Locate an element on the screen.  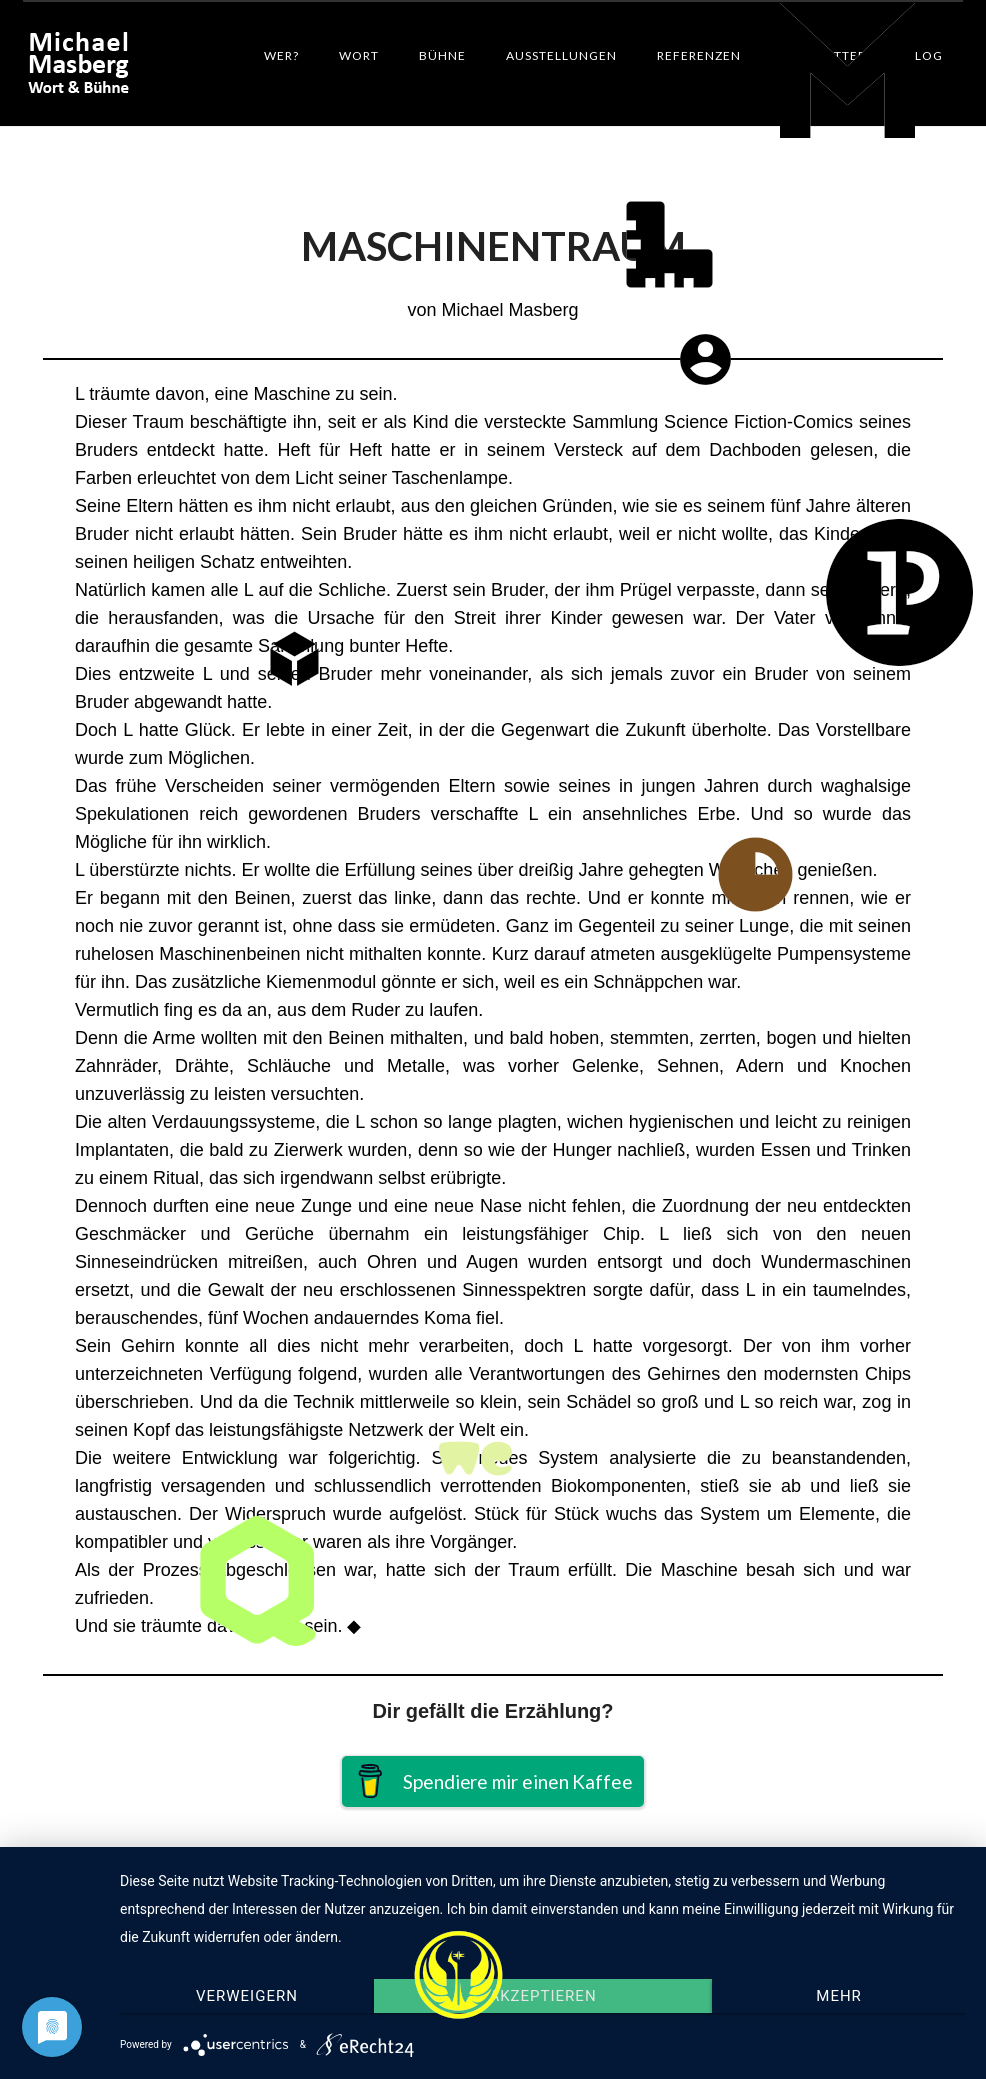
access 3d modeling or rendering tools is located at coordinates (294, 659).